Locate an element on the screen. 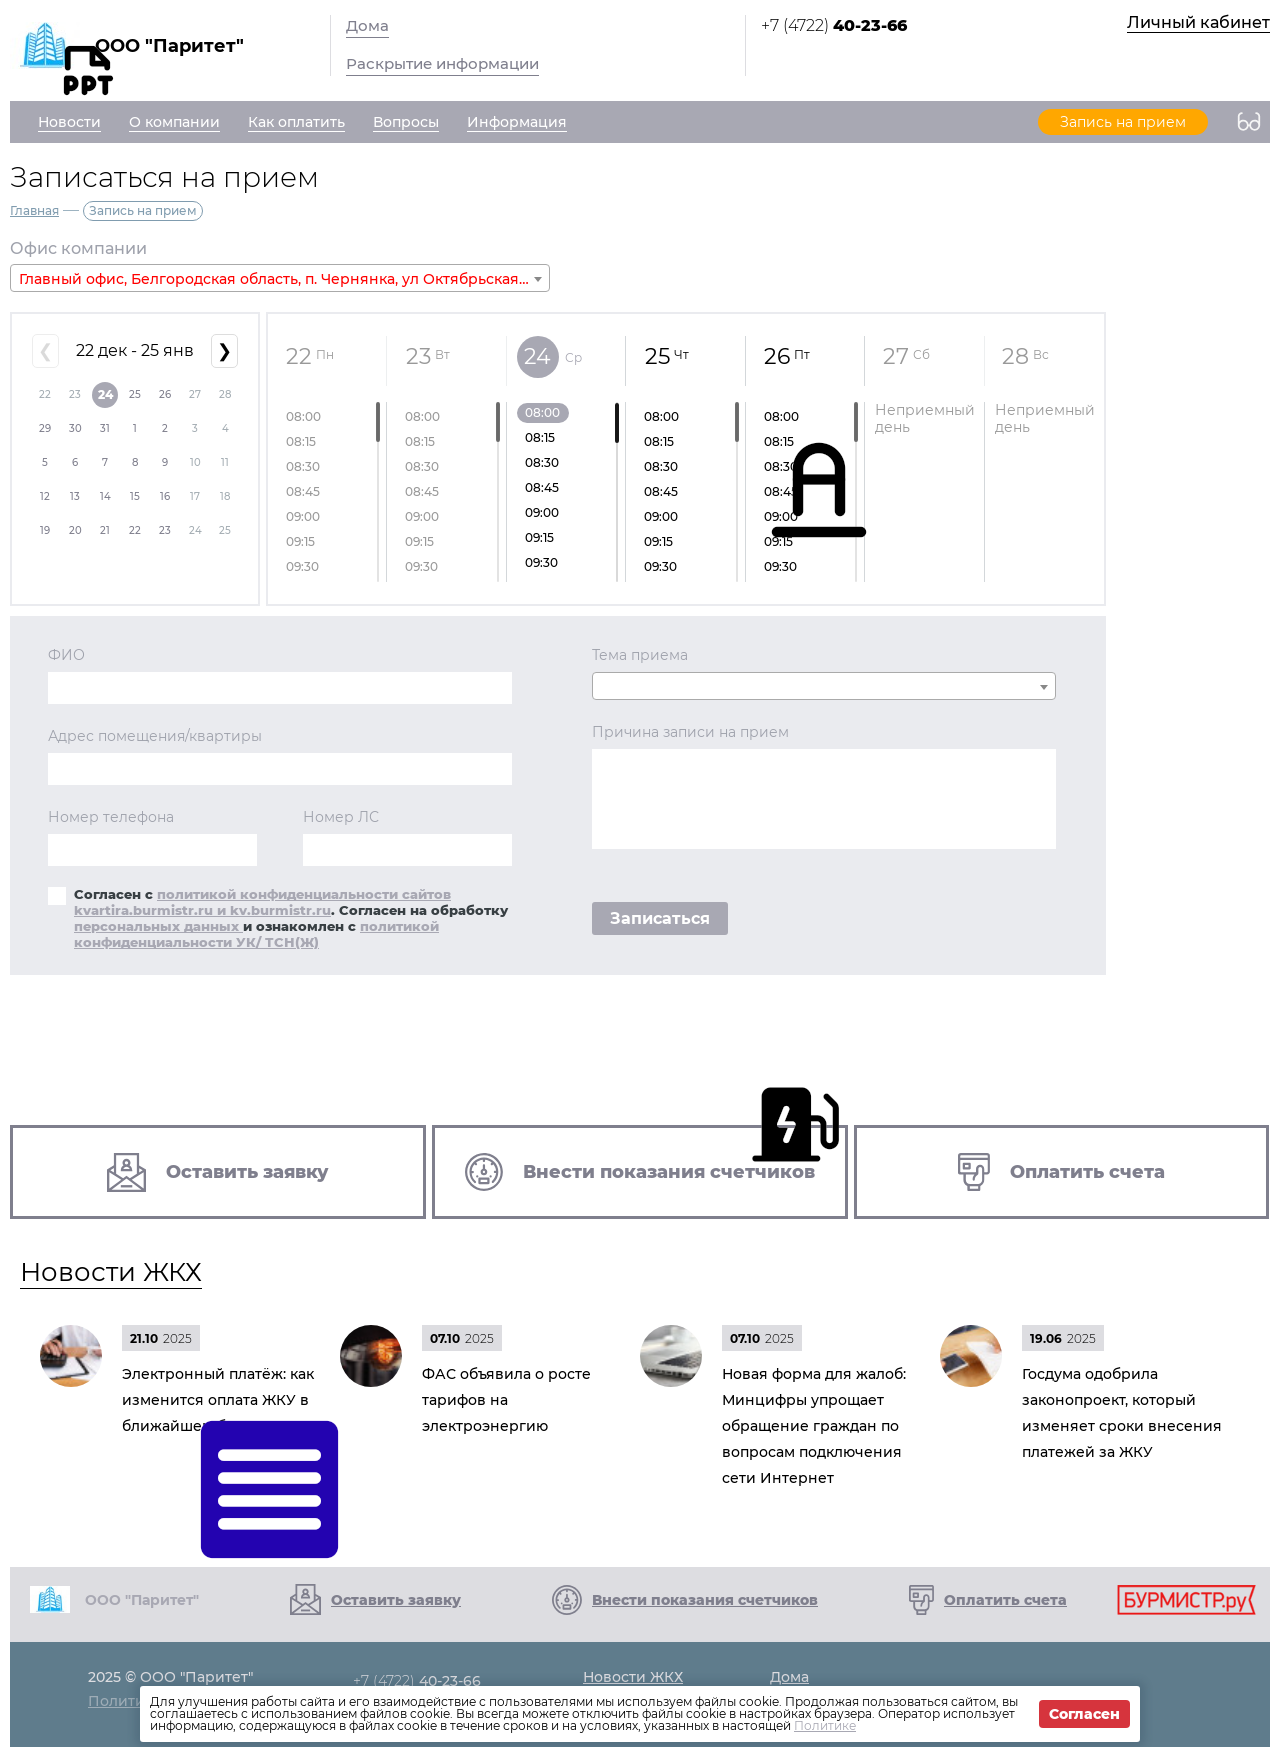  set text baseline alignment is located at coordinates (819, 490).